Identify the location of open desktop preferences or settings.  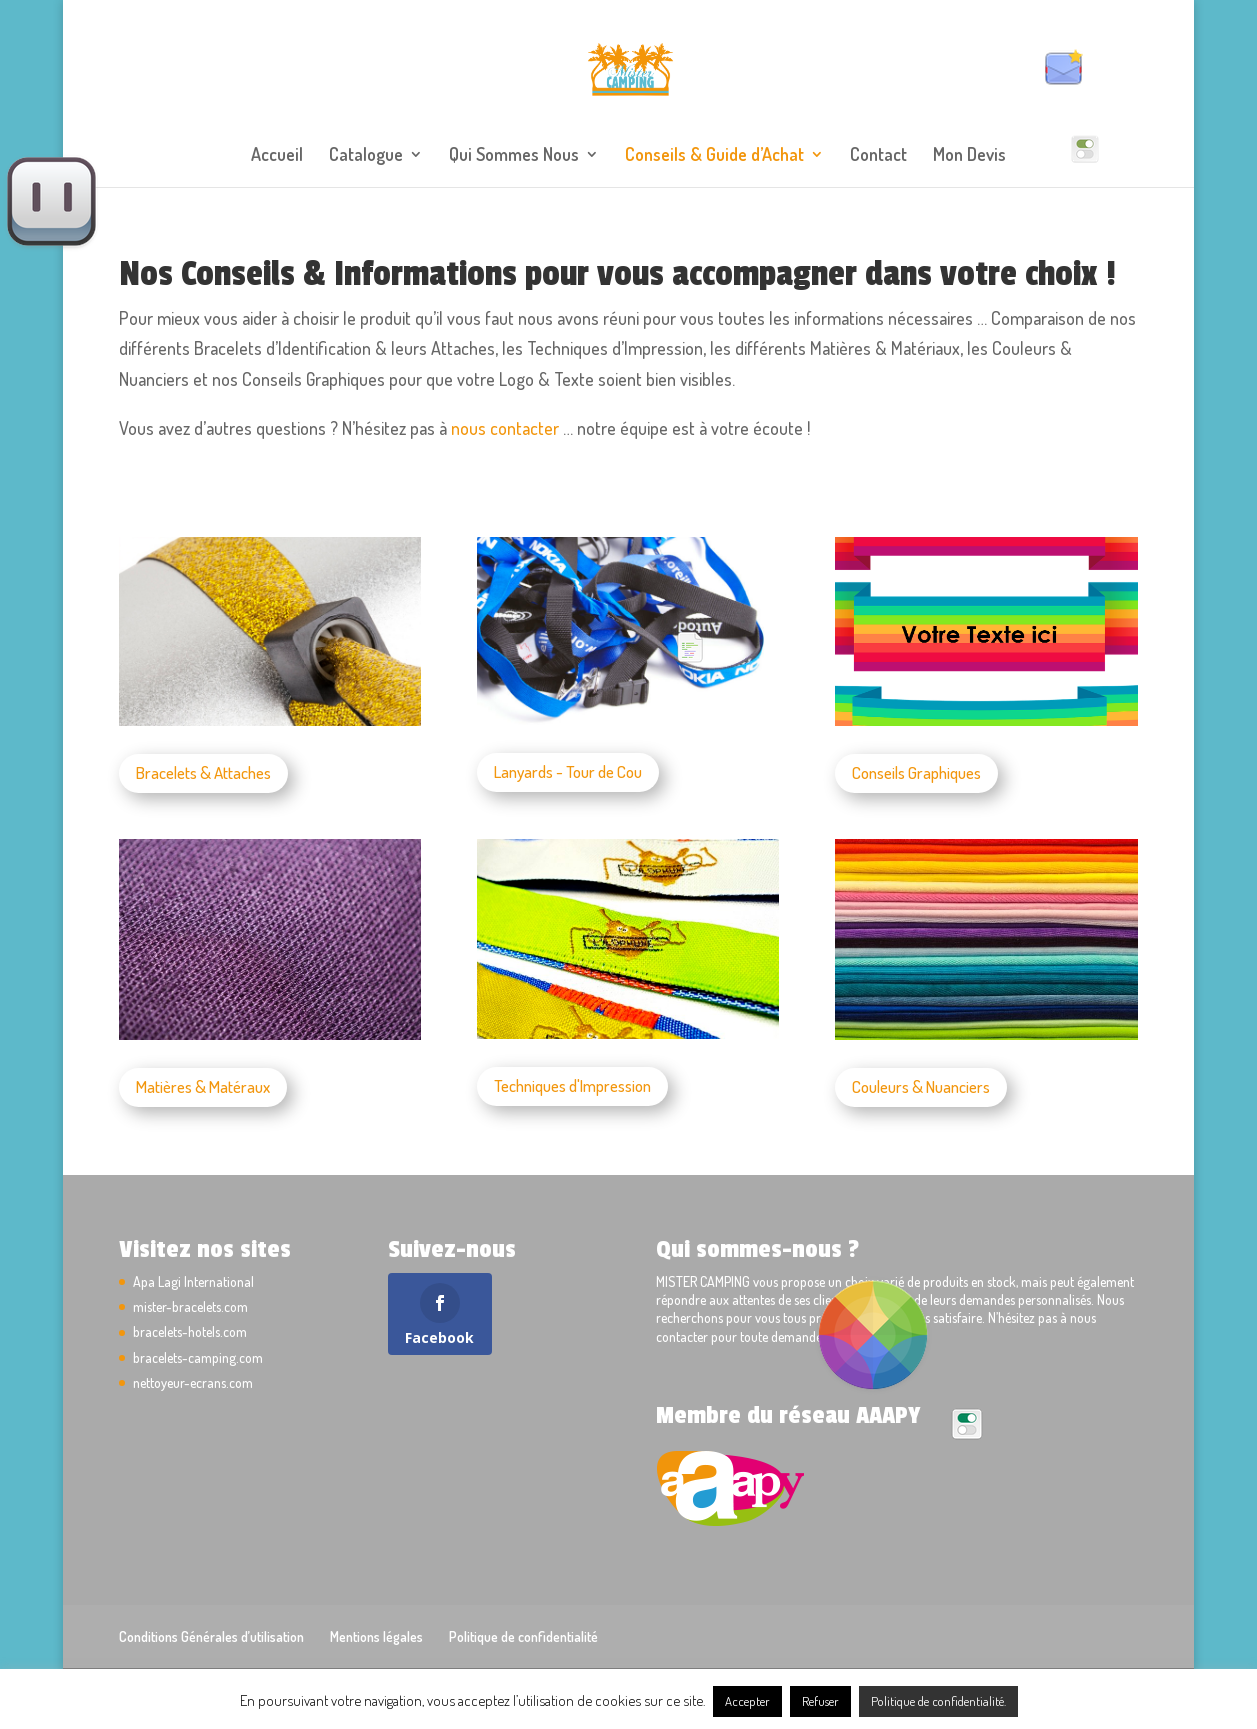
(1085, 149).